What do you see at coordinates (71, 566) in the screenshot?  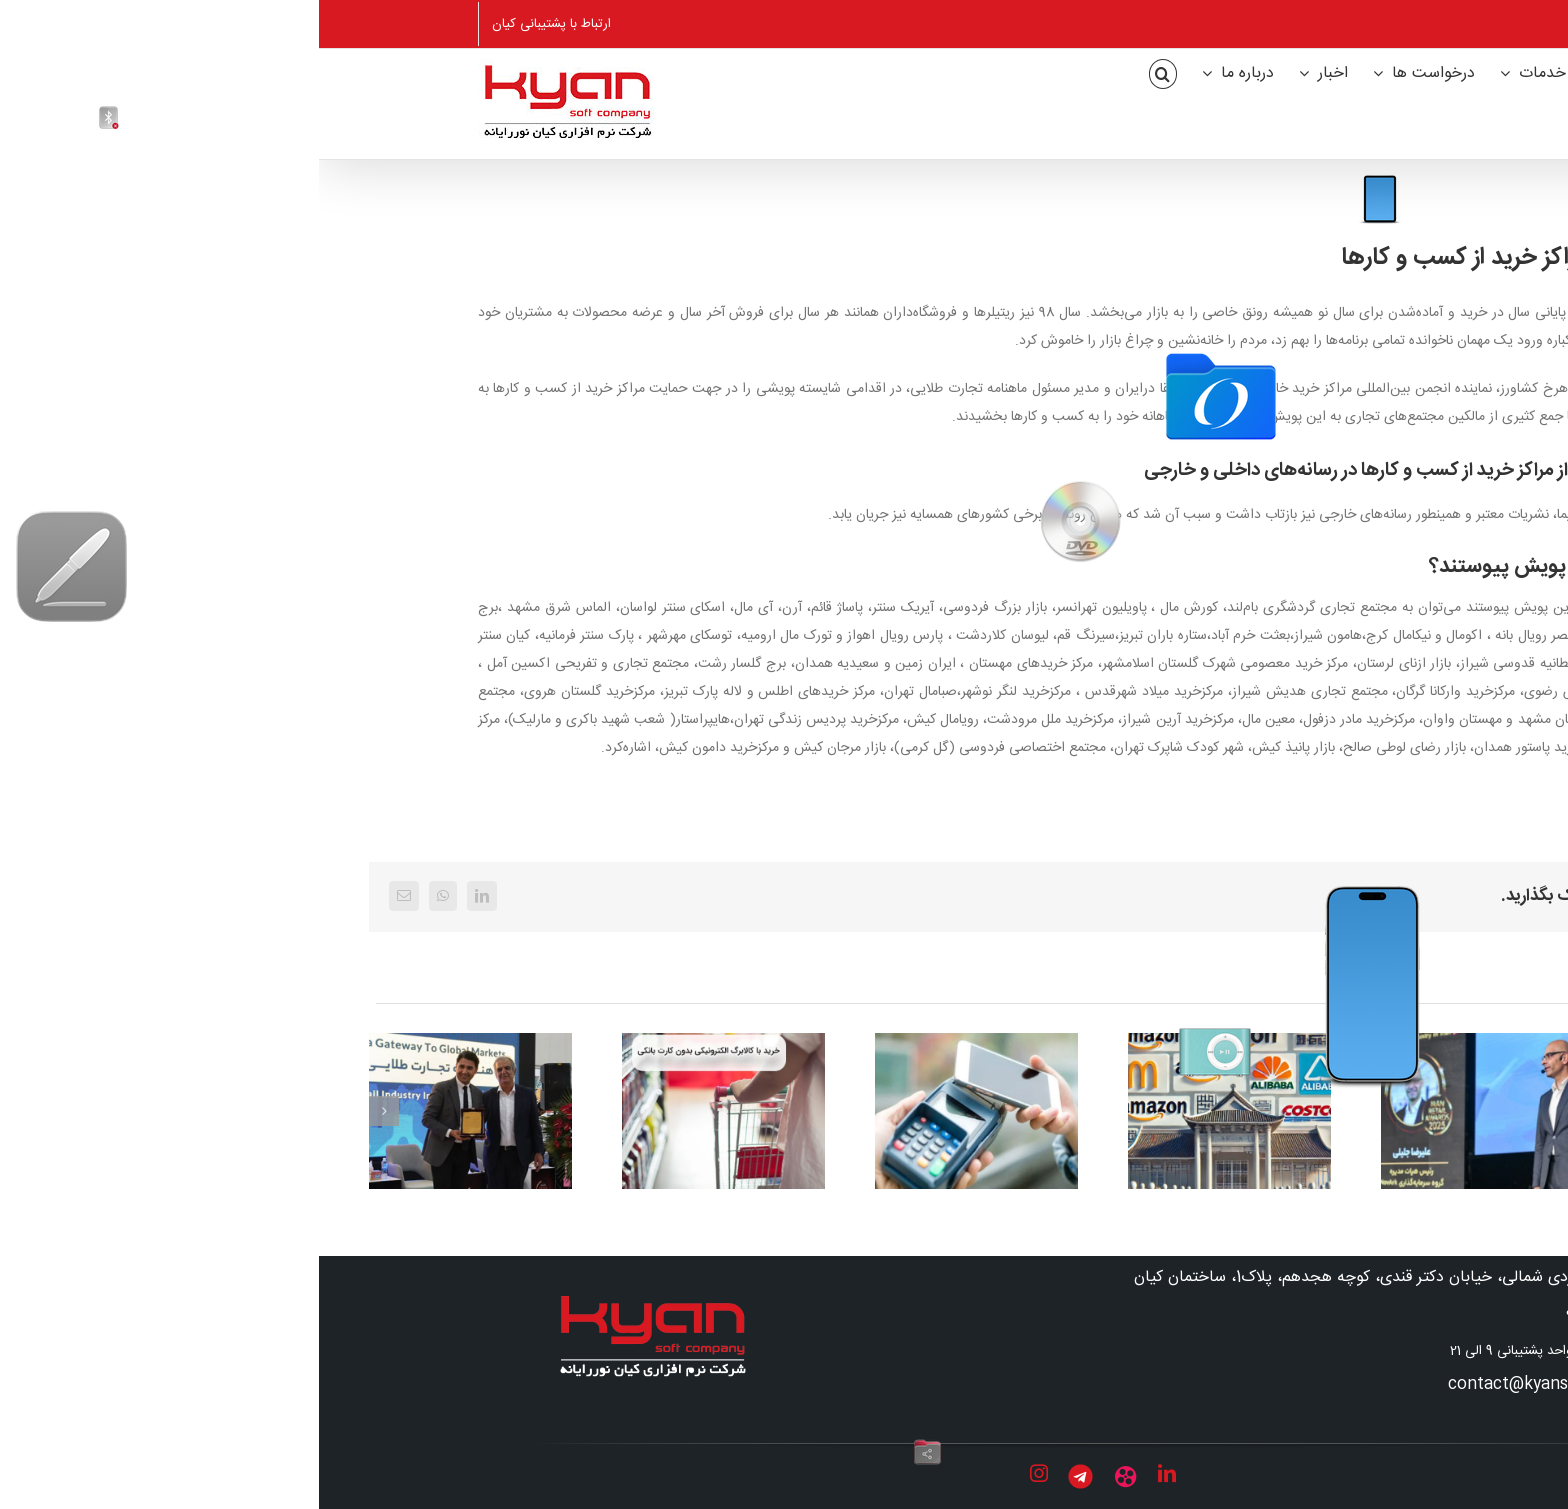 I see `open Pages for document editing` at bounding box center [71, 566].